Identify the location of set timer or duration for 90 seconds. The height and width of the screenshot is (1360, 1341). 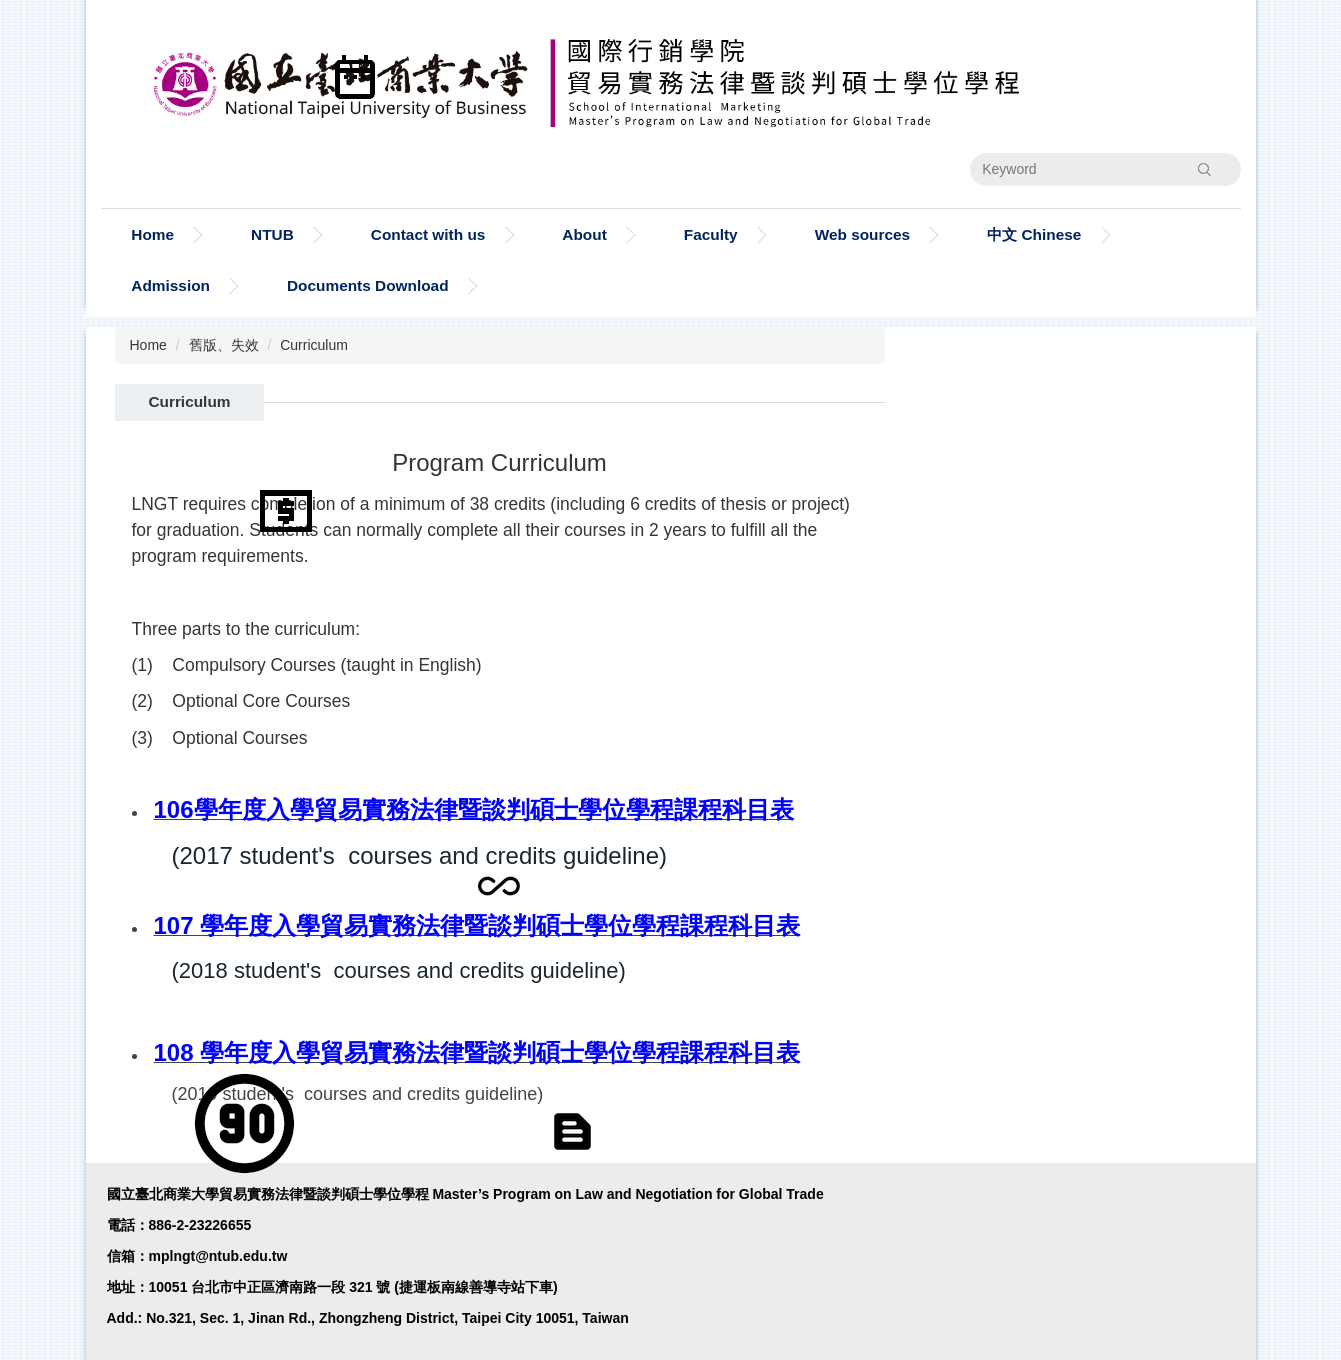
(244, 1123).